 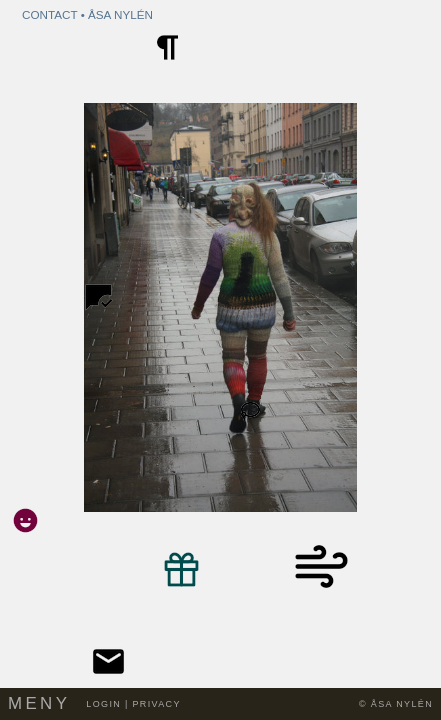 What do you see at coordinates (250, 411) in the screenshot?
I see `select an irregular or freeform area` at bounding box center [250, 411].